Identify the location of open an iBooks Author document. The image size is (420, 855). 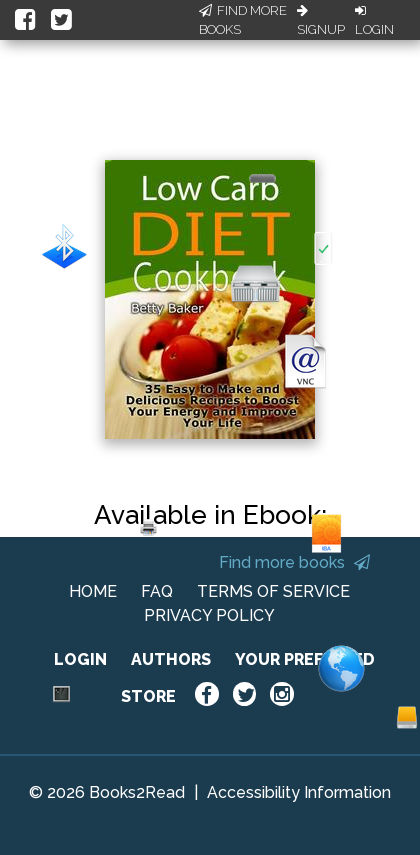
(326, 534).